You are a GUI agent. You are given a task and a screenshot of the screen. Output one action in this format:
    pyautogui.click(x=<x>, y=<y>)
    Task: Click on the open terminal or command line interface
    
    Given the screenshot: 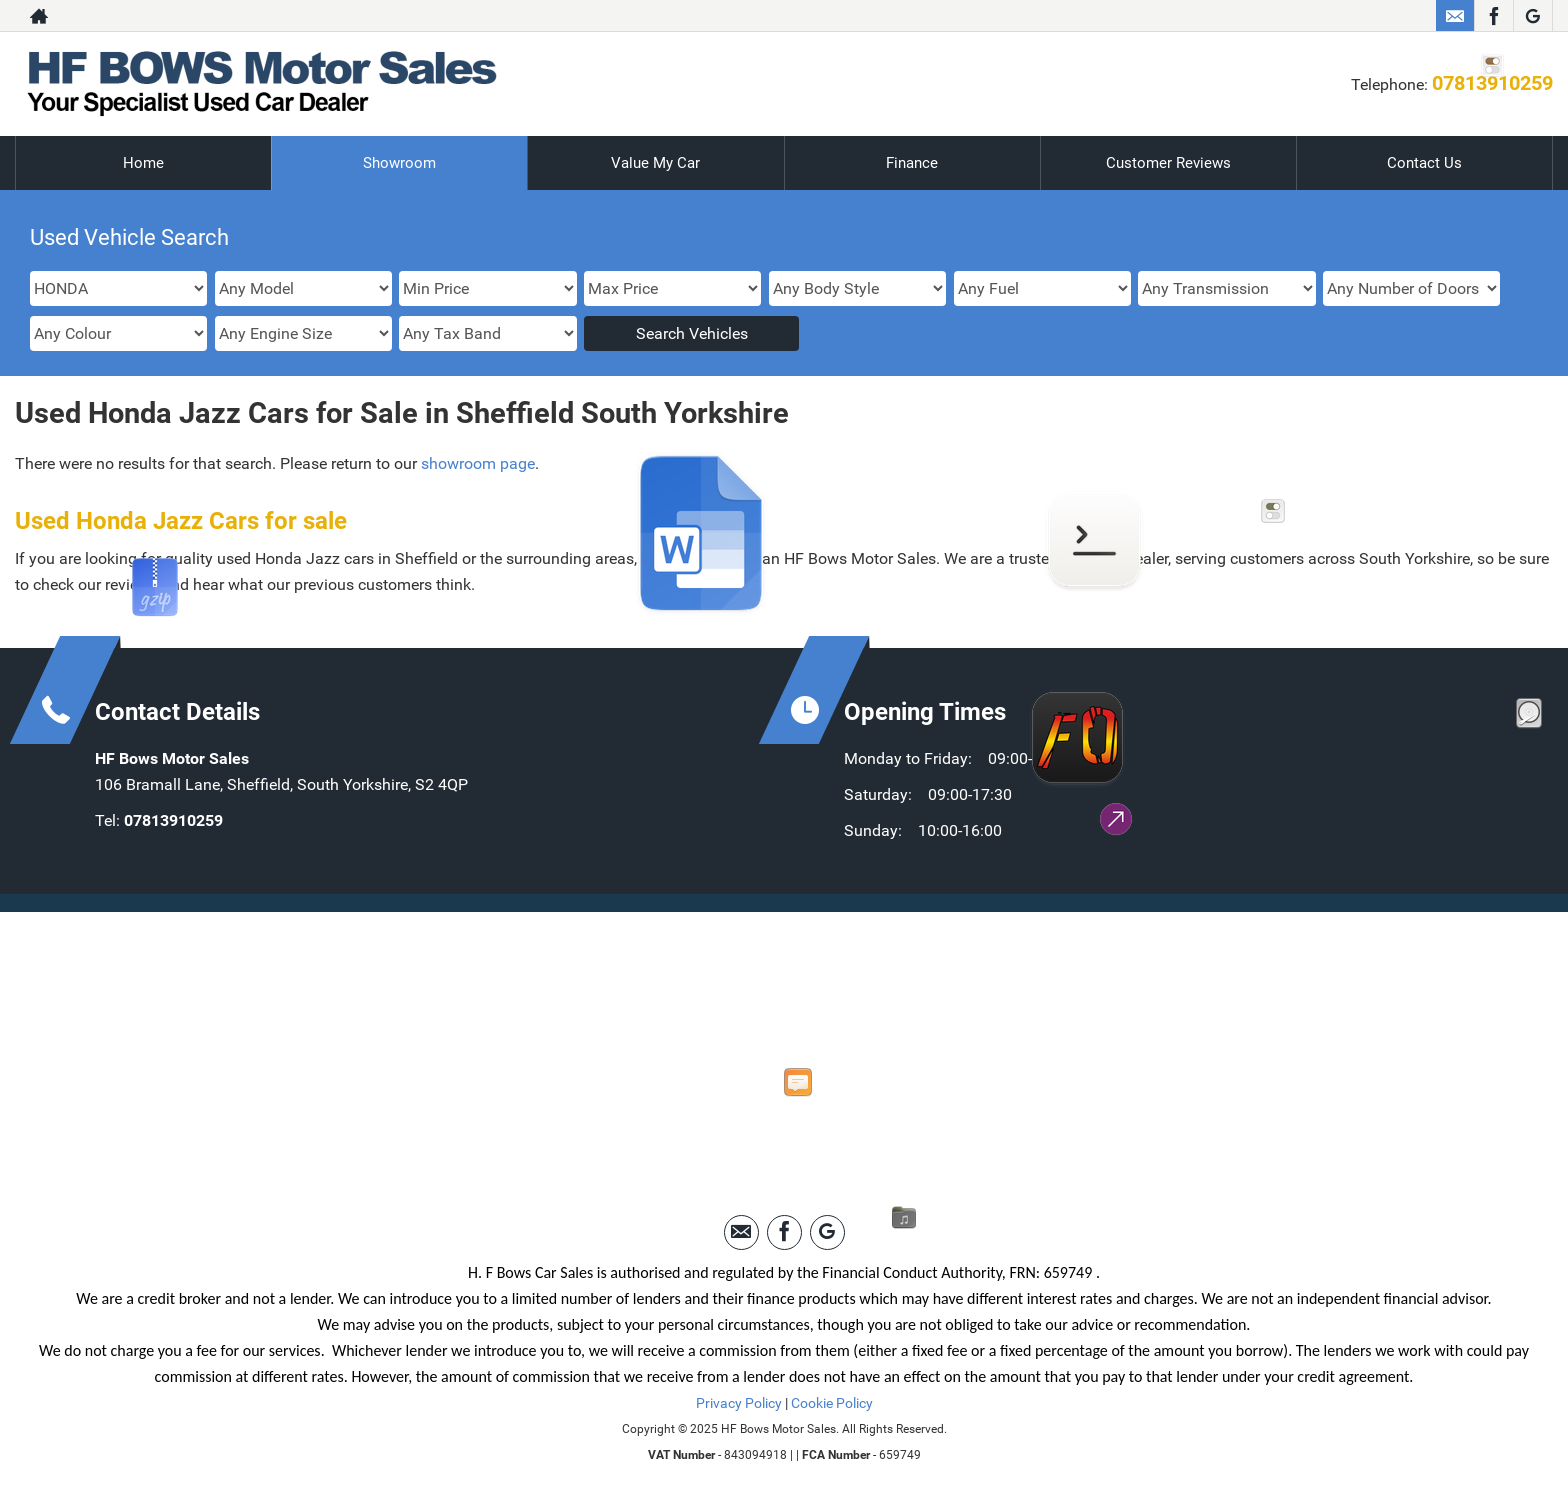 What is the action you would take?
    pyautogui.click(x=1094, y=540)
    